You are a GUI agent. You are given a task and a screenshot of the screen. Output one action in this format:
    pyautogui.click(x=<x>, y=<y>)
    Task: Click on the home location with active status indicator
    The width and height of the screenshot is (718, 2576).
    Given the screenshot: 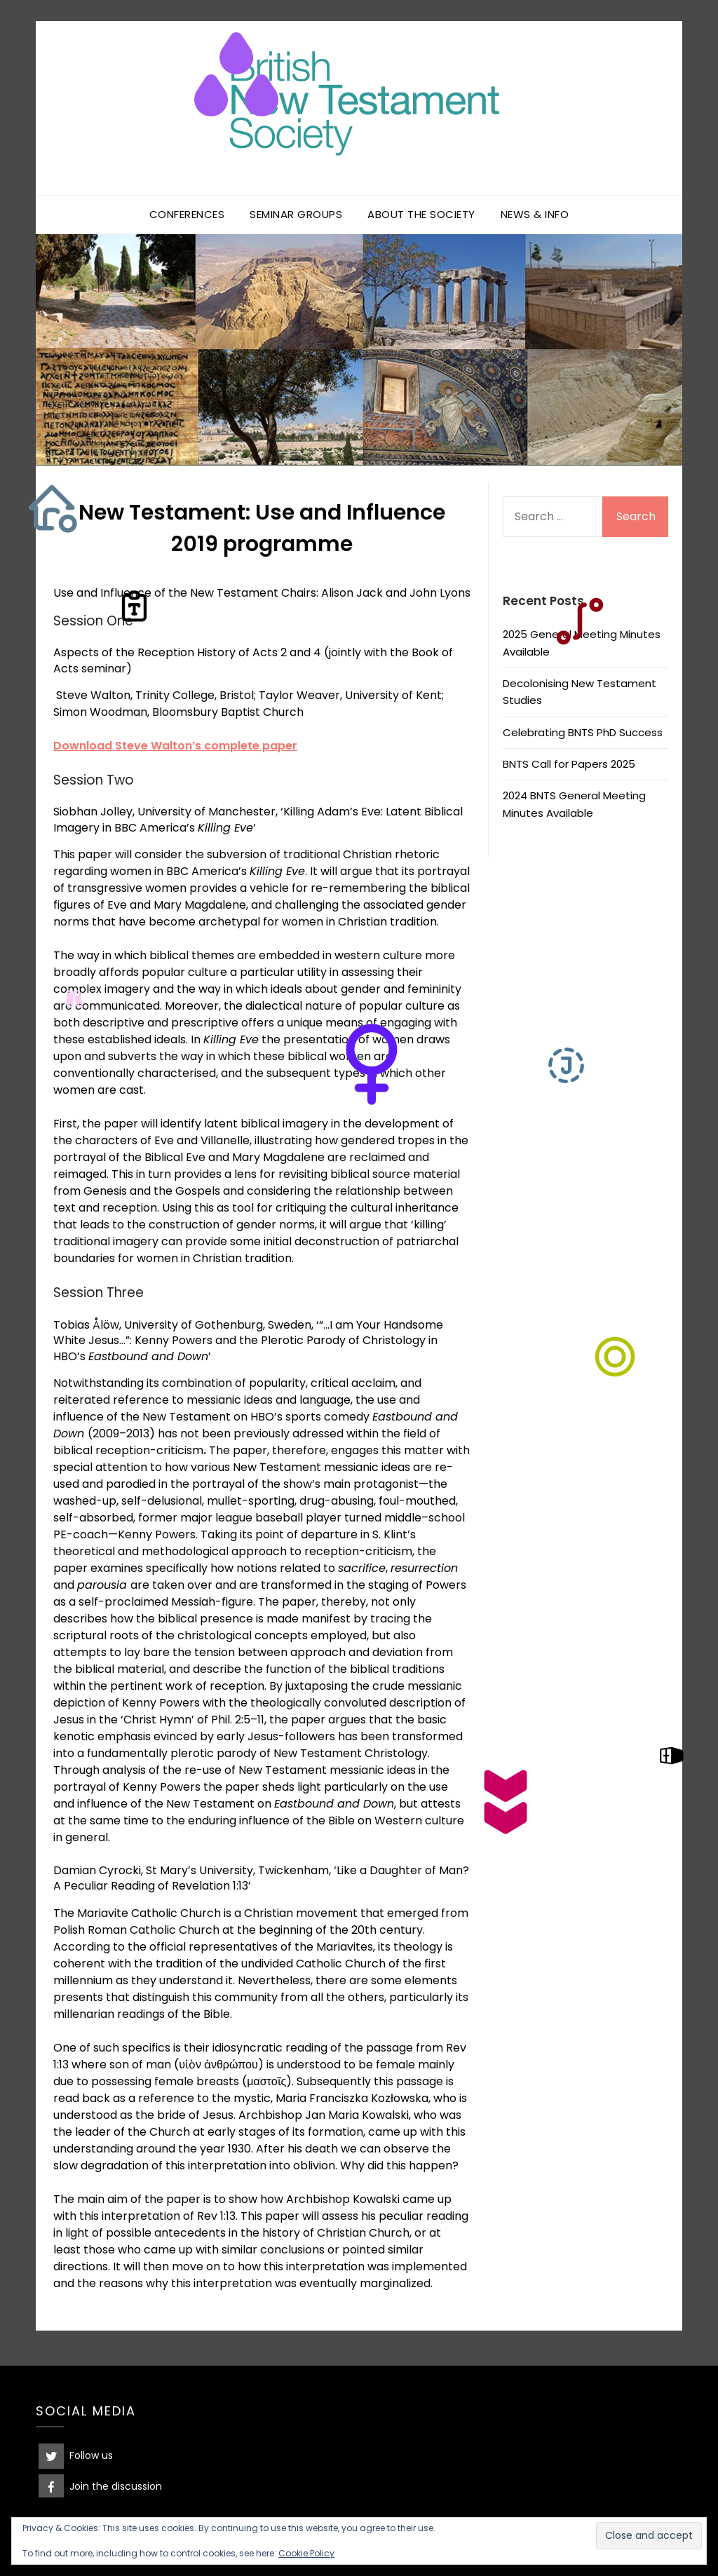 What is the action you would take?
    pyautogui.click(x=52, y=508)
    